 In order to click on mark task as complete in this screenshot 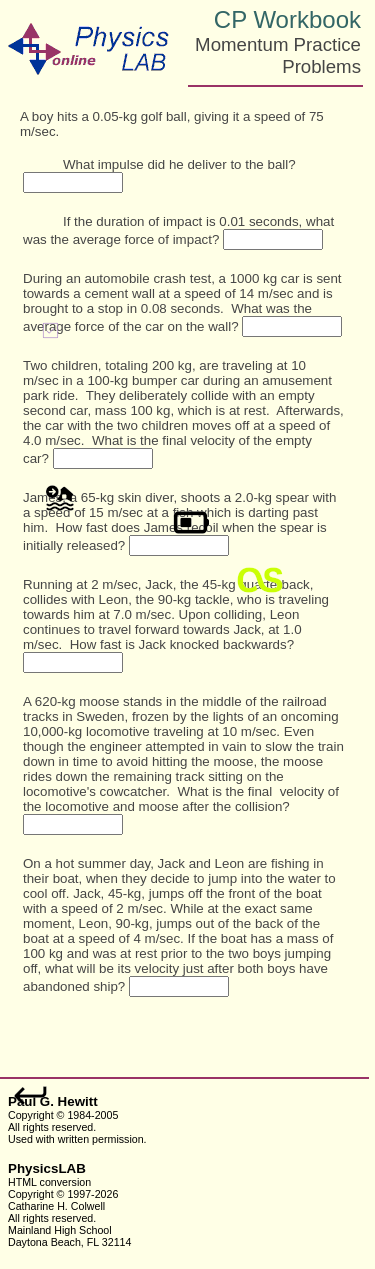, I will do `click(50, 330)`.